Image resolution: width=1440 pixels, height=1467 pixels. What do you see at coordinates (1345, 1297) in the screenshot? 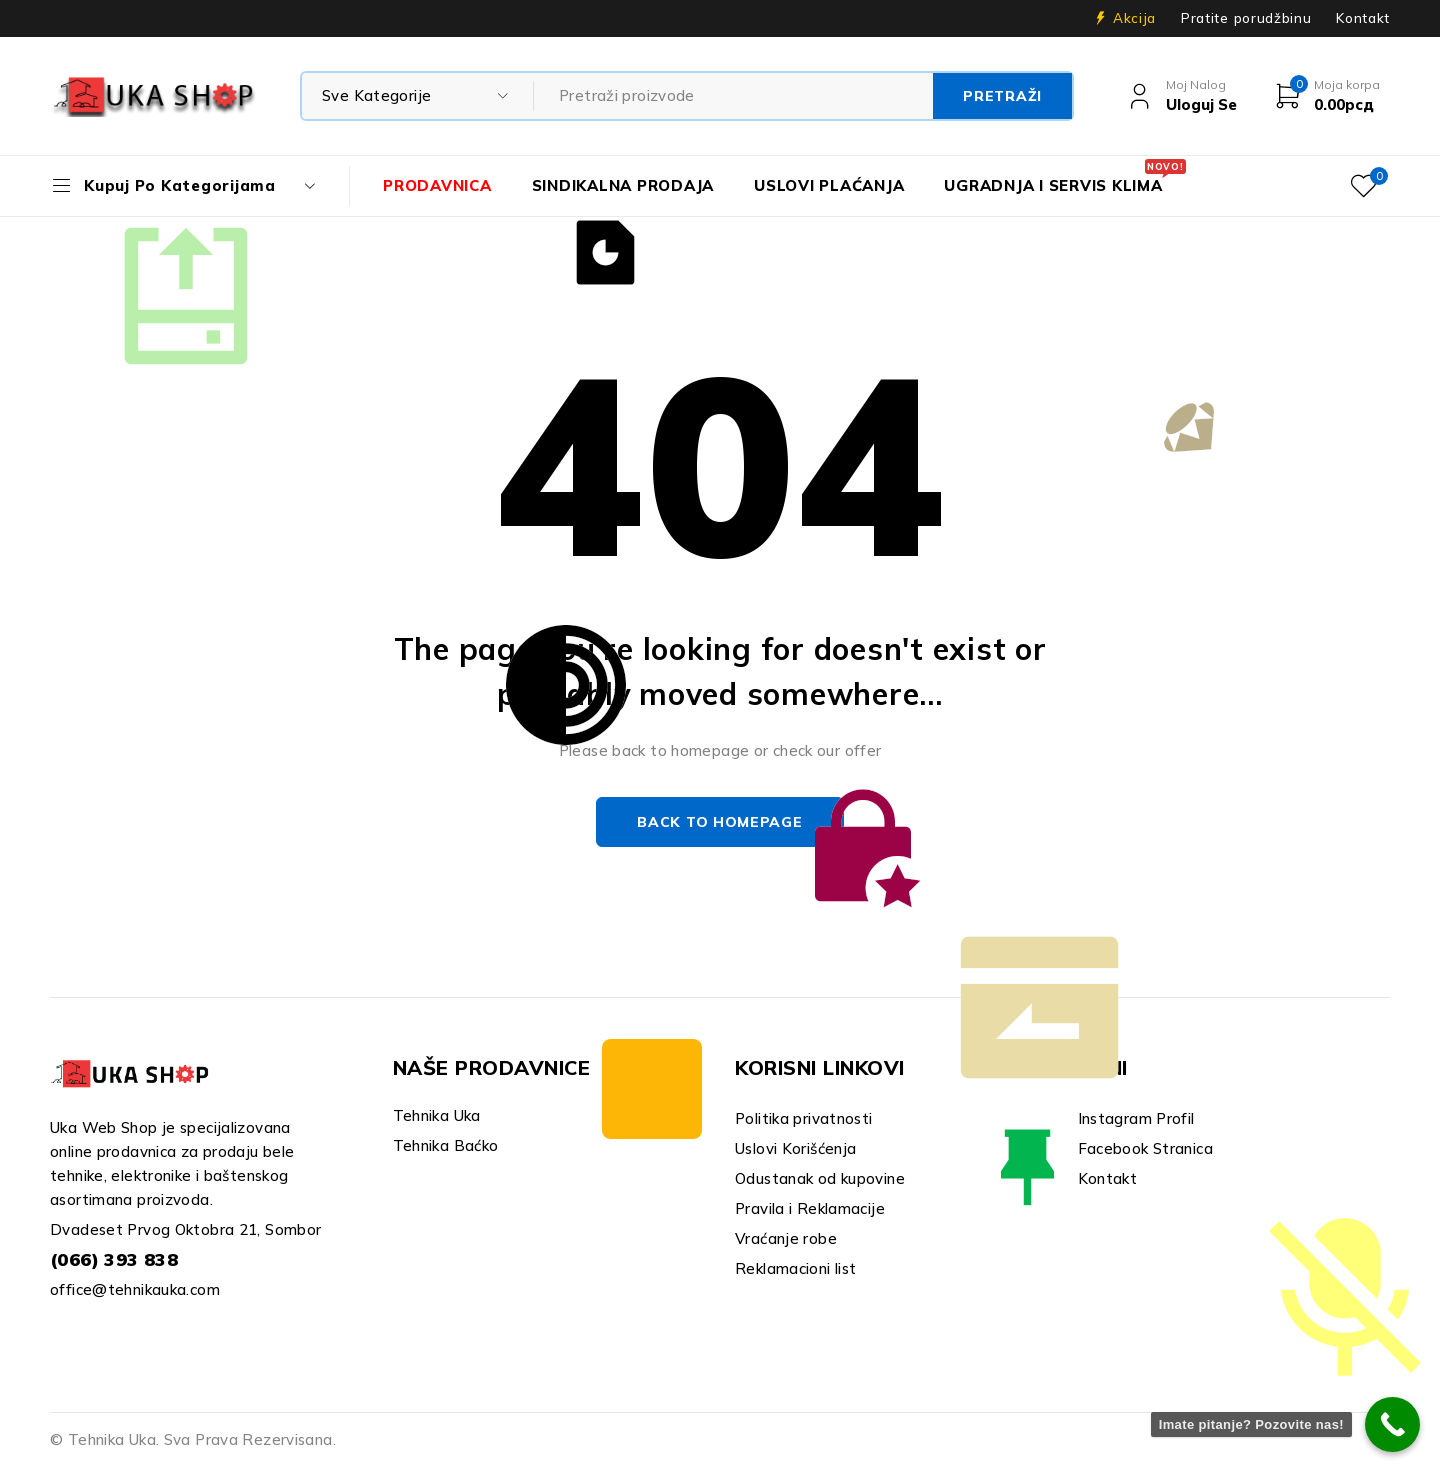
I see `microphone is muted` at bounding box center [1345, 1297].